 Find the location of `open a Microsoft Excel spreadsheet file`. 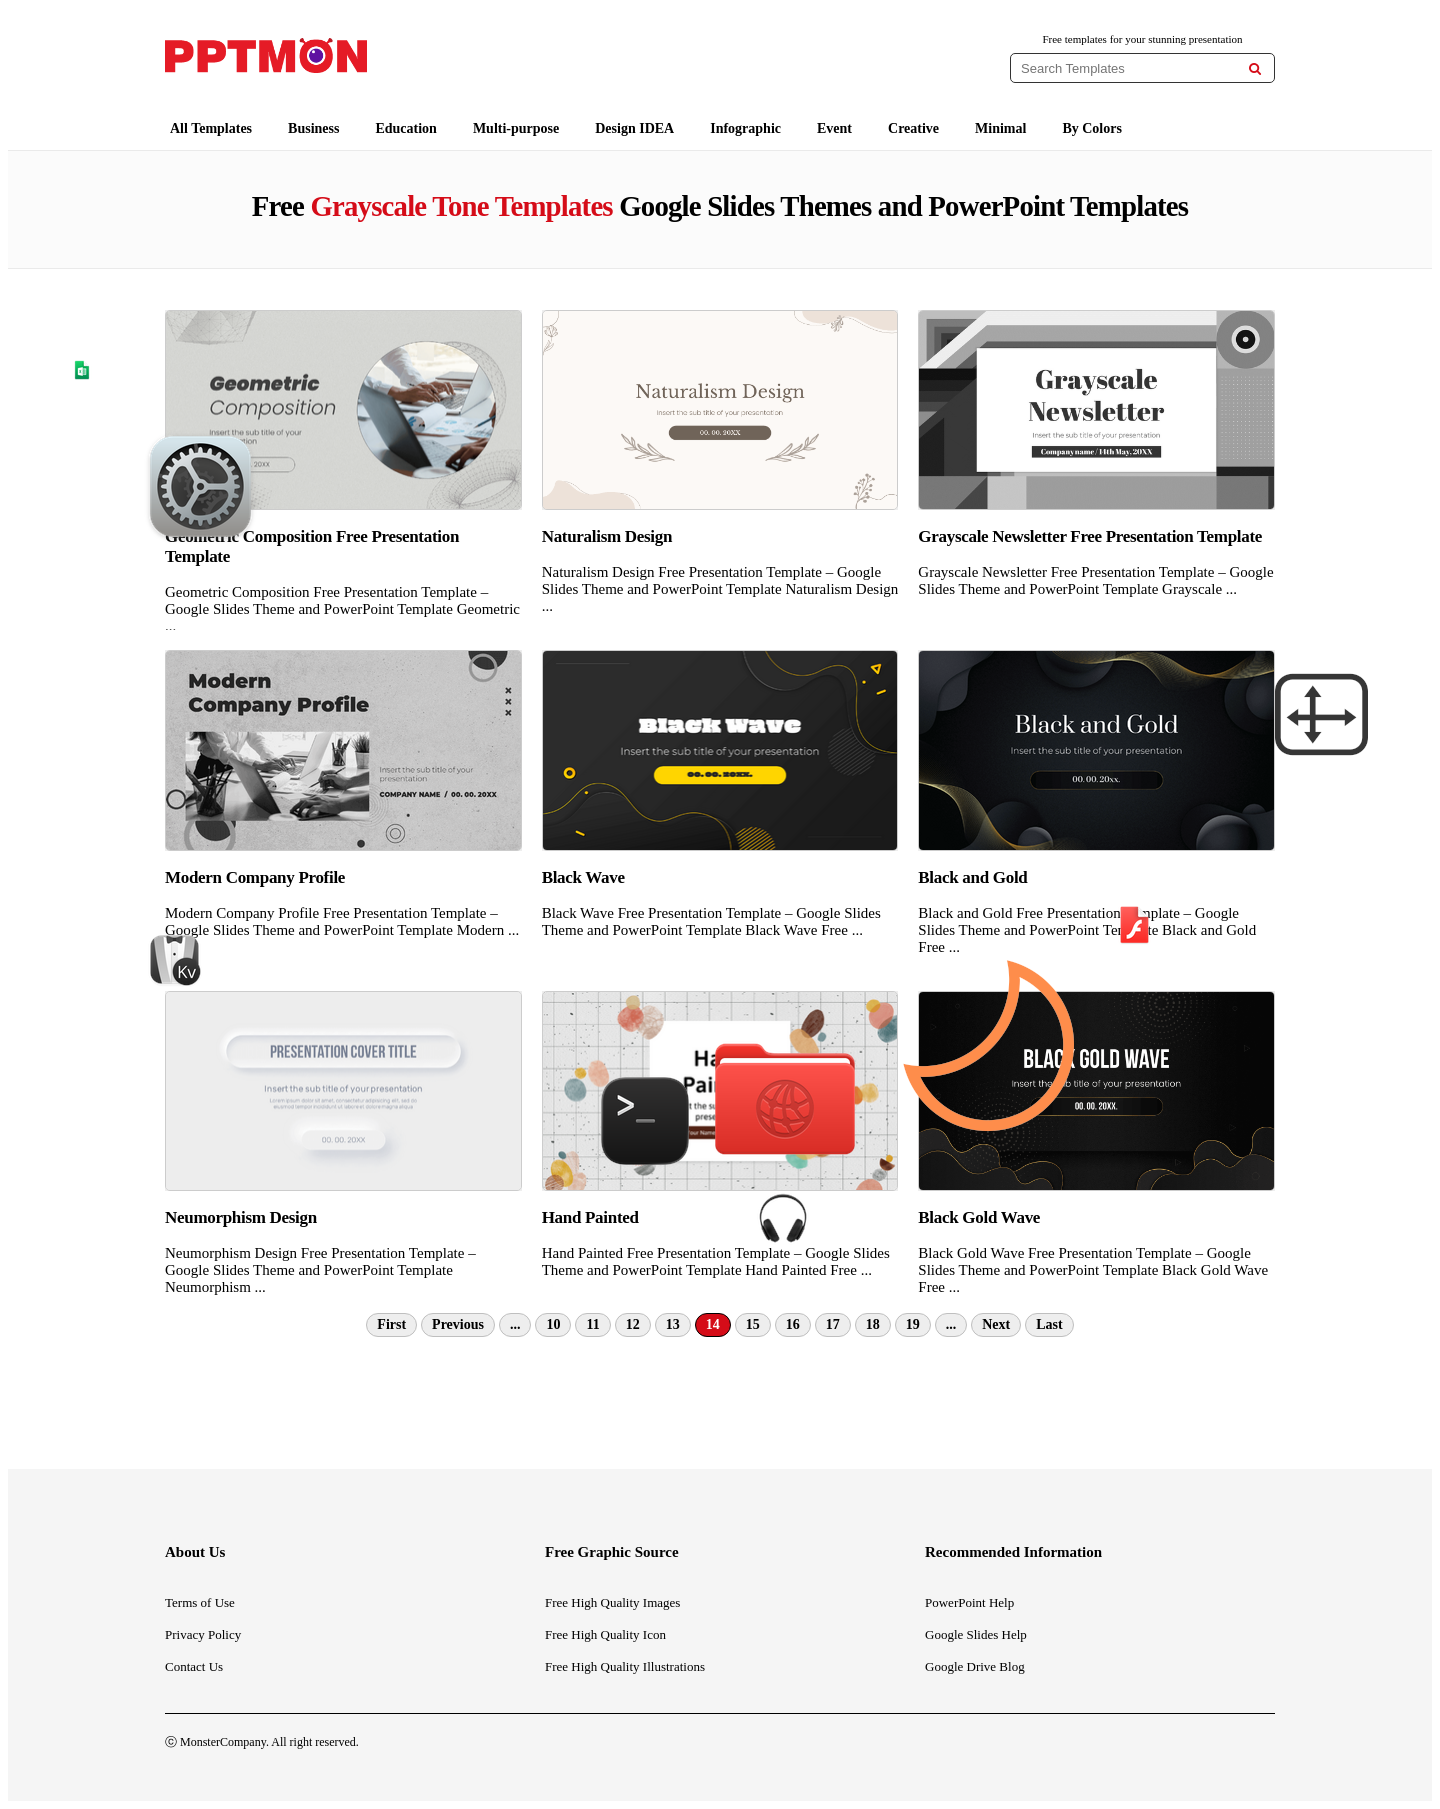

open a Microsoft Excel spreadsheet file is located at coordinates (82, 370).